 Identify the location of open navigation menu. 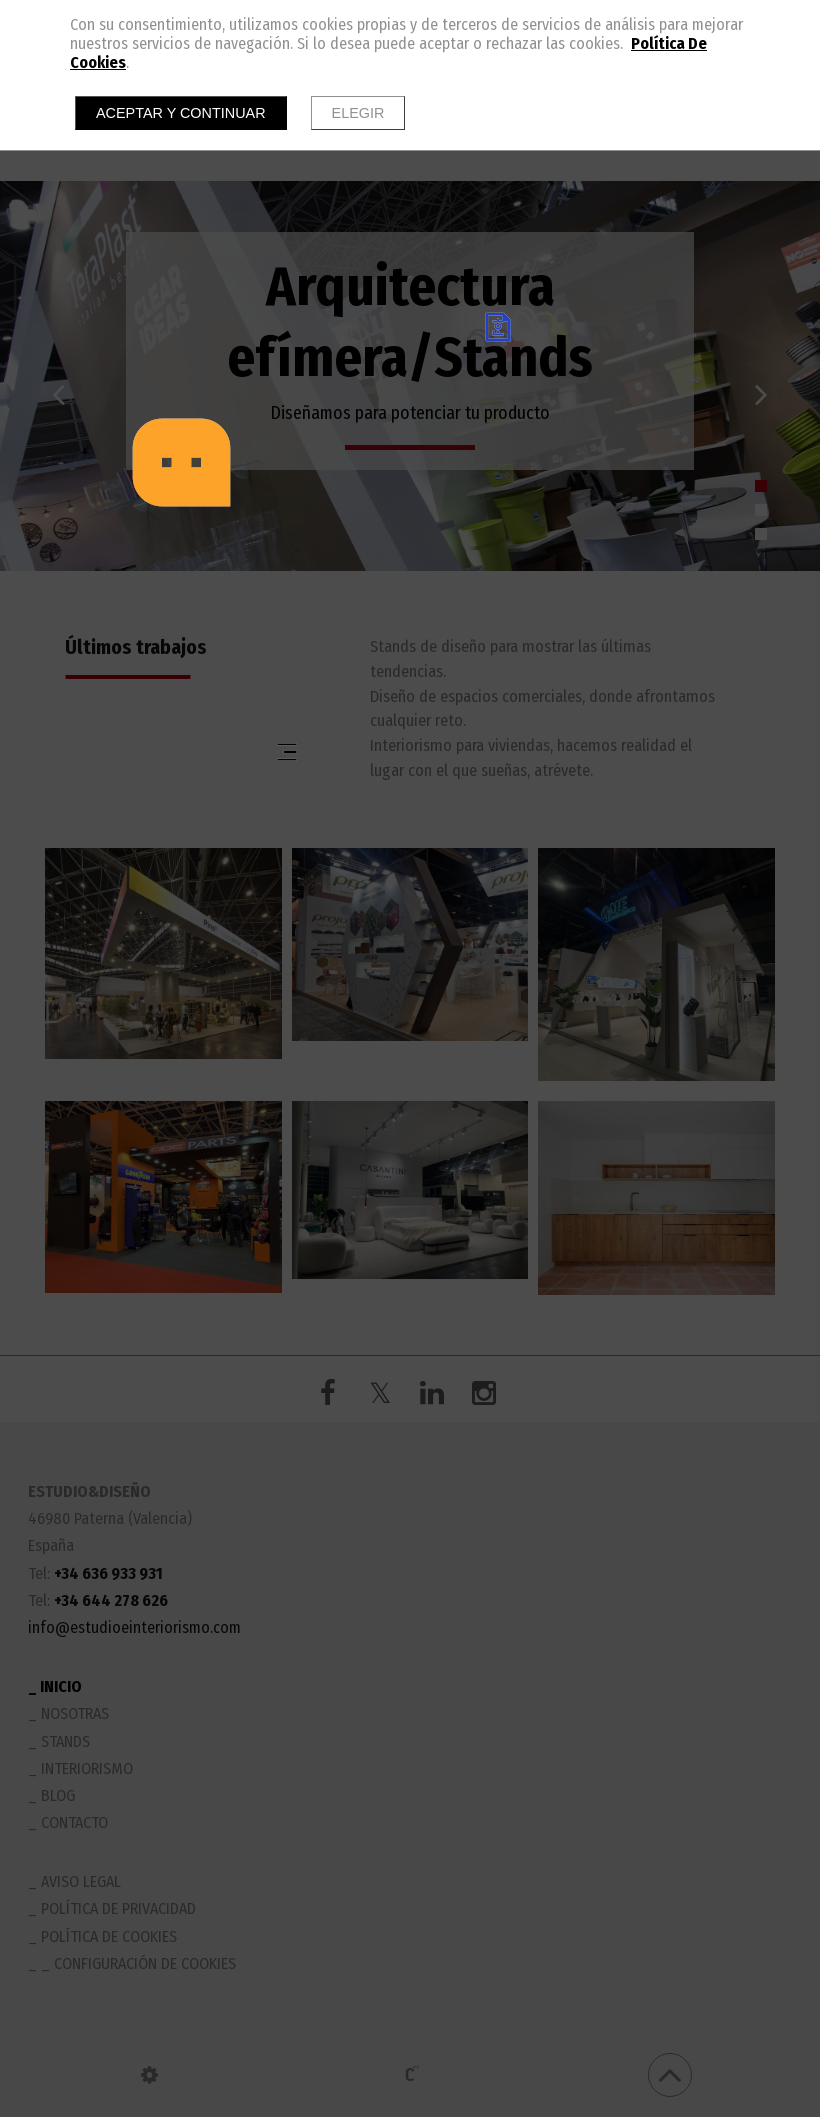
(287, 752).